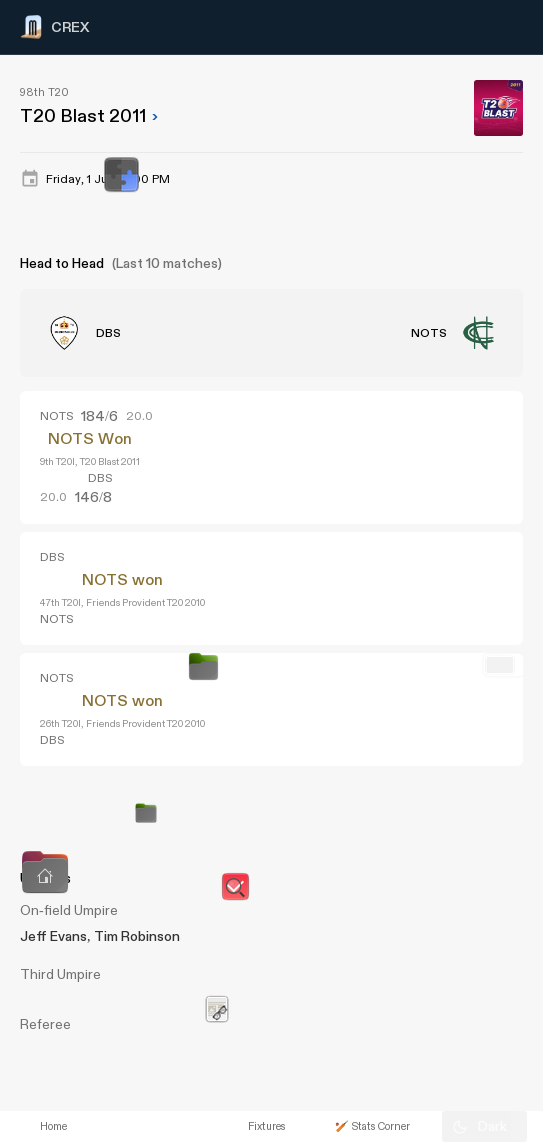 This screenshot has height=1142, width=543. What do you see at coordinates (121, 174) in the screenshot?
I see `manage bluetooth plugins or extensions` at bounding box center [121, 174].